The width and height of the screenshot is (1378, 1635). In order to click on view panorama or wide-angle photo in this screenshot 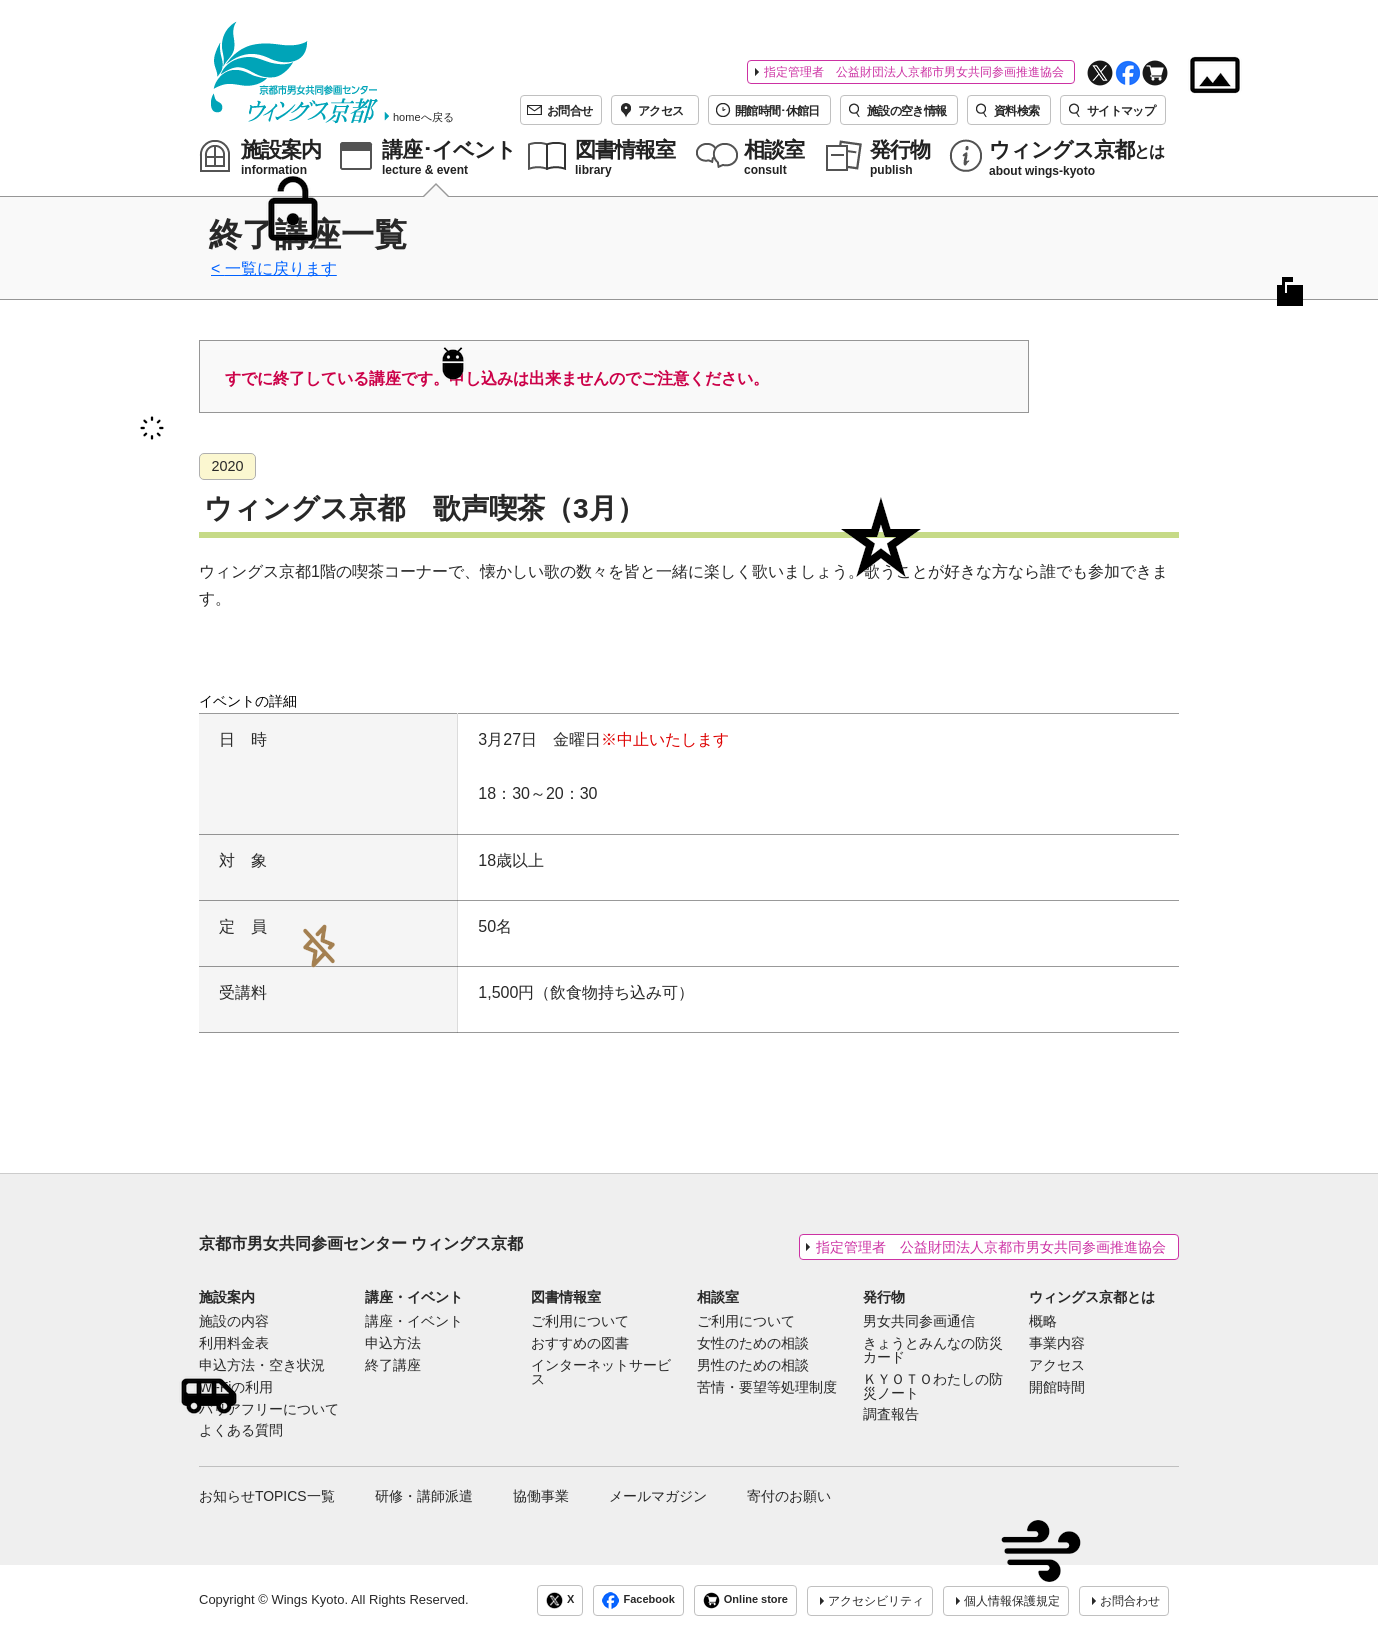, I will do `click(1215, 75)`.